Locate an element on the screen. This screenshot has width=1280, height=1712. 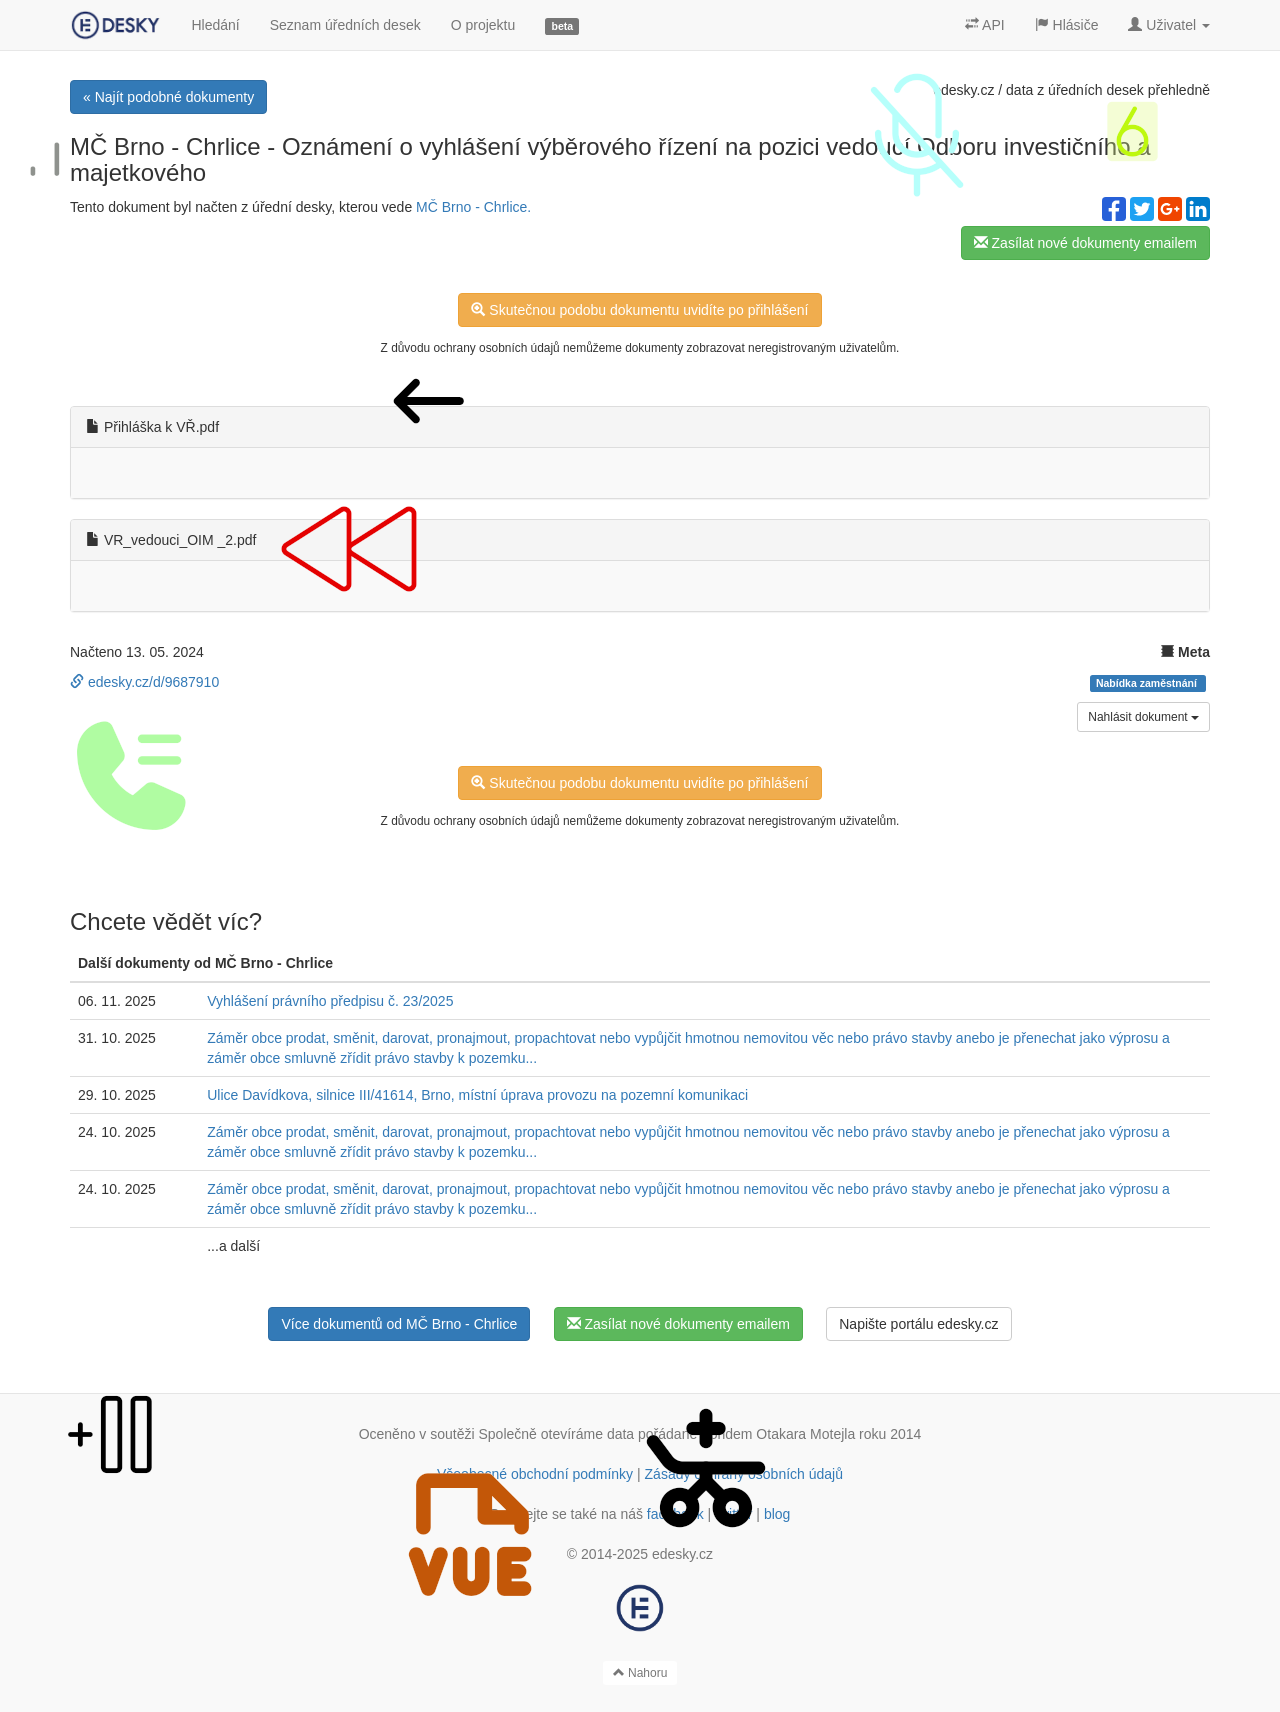
mute your microphone is located at coordinates (917, 133).